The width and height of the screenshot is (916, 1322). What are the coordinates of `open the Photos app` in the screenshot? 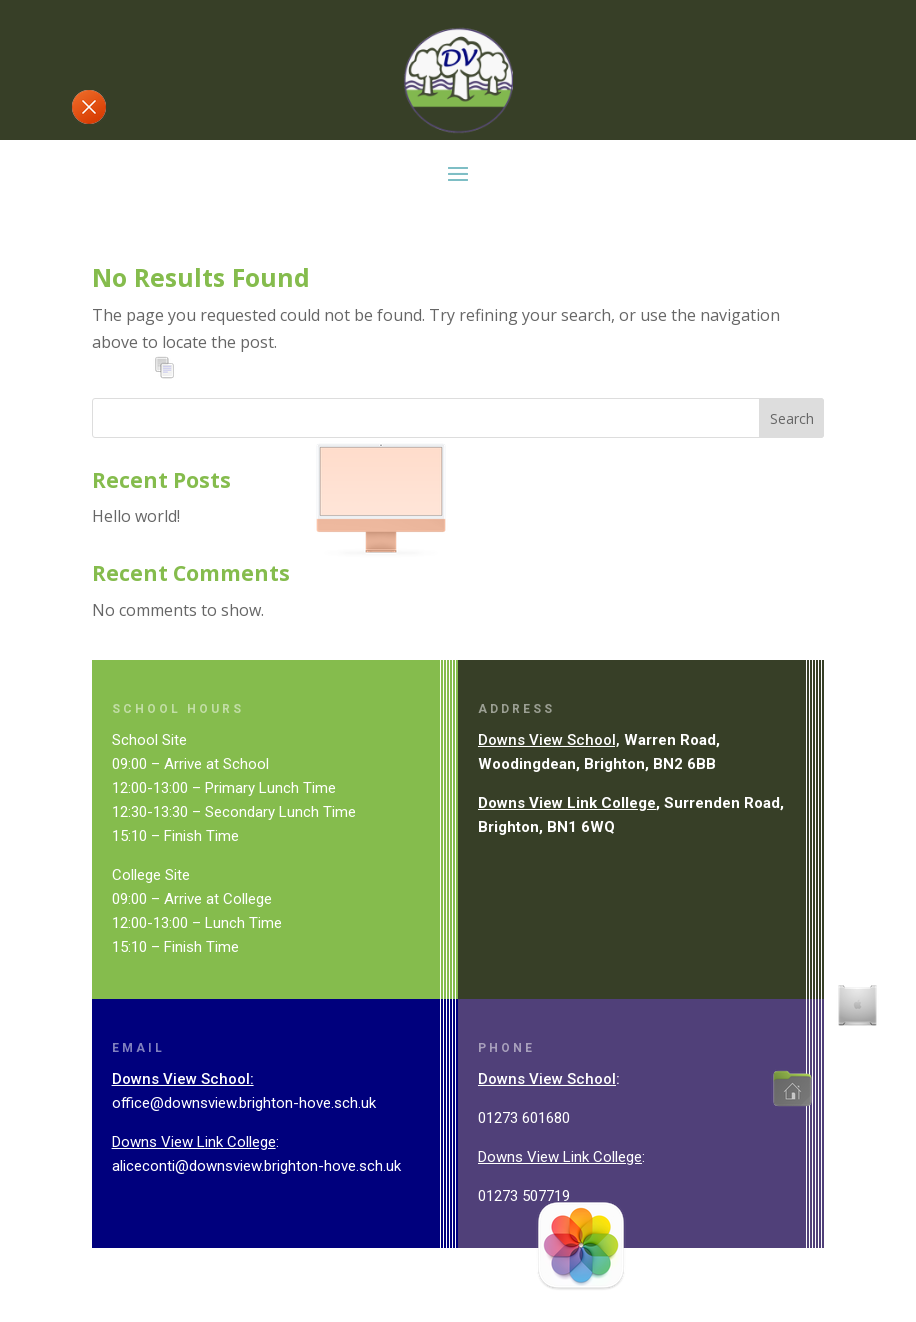 It's located at (581, 1245).